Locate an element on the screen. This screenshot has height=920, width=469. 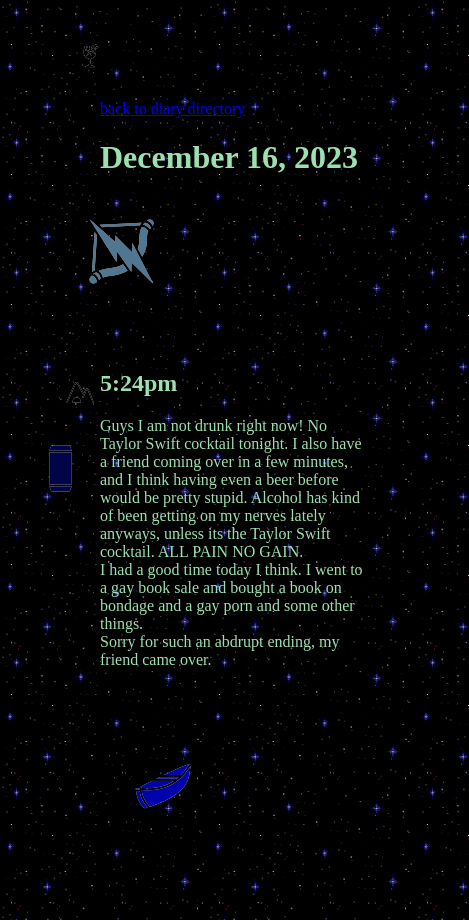
select a beverage or drink item is located at coordinates (60, 468).